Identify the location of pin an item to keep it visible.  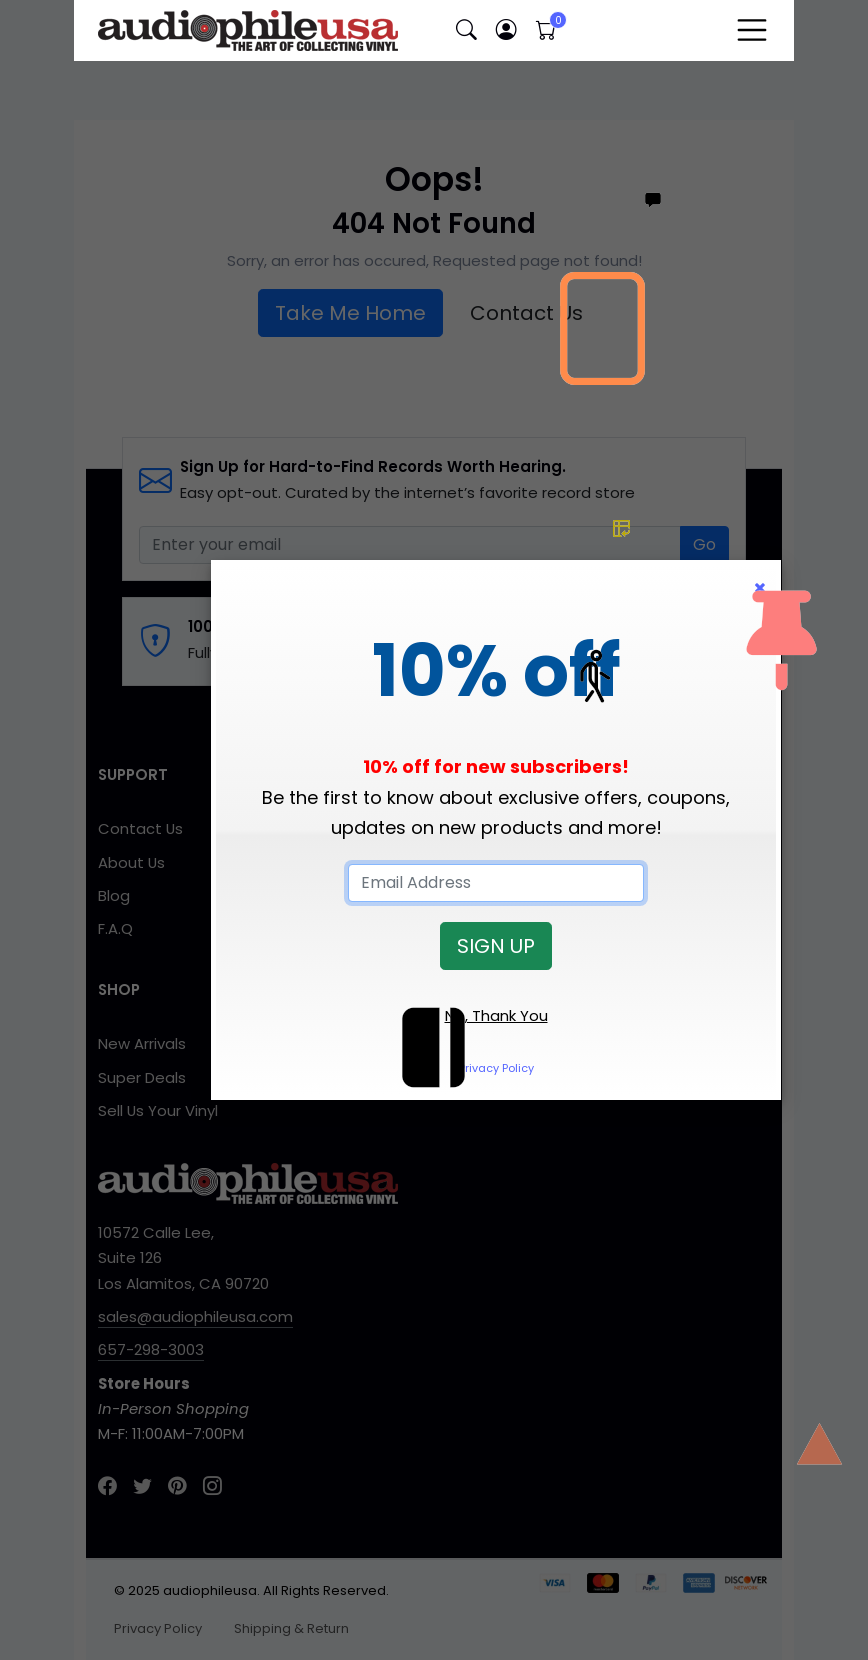
(781, 637).